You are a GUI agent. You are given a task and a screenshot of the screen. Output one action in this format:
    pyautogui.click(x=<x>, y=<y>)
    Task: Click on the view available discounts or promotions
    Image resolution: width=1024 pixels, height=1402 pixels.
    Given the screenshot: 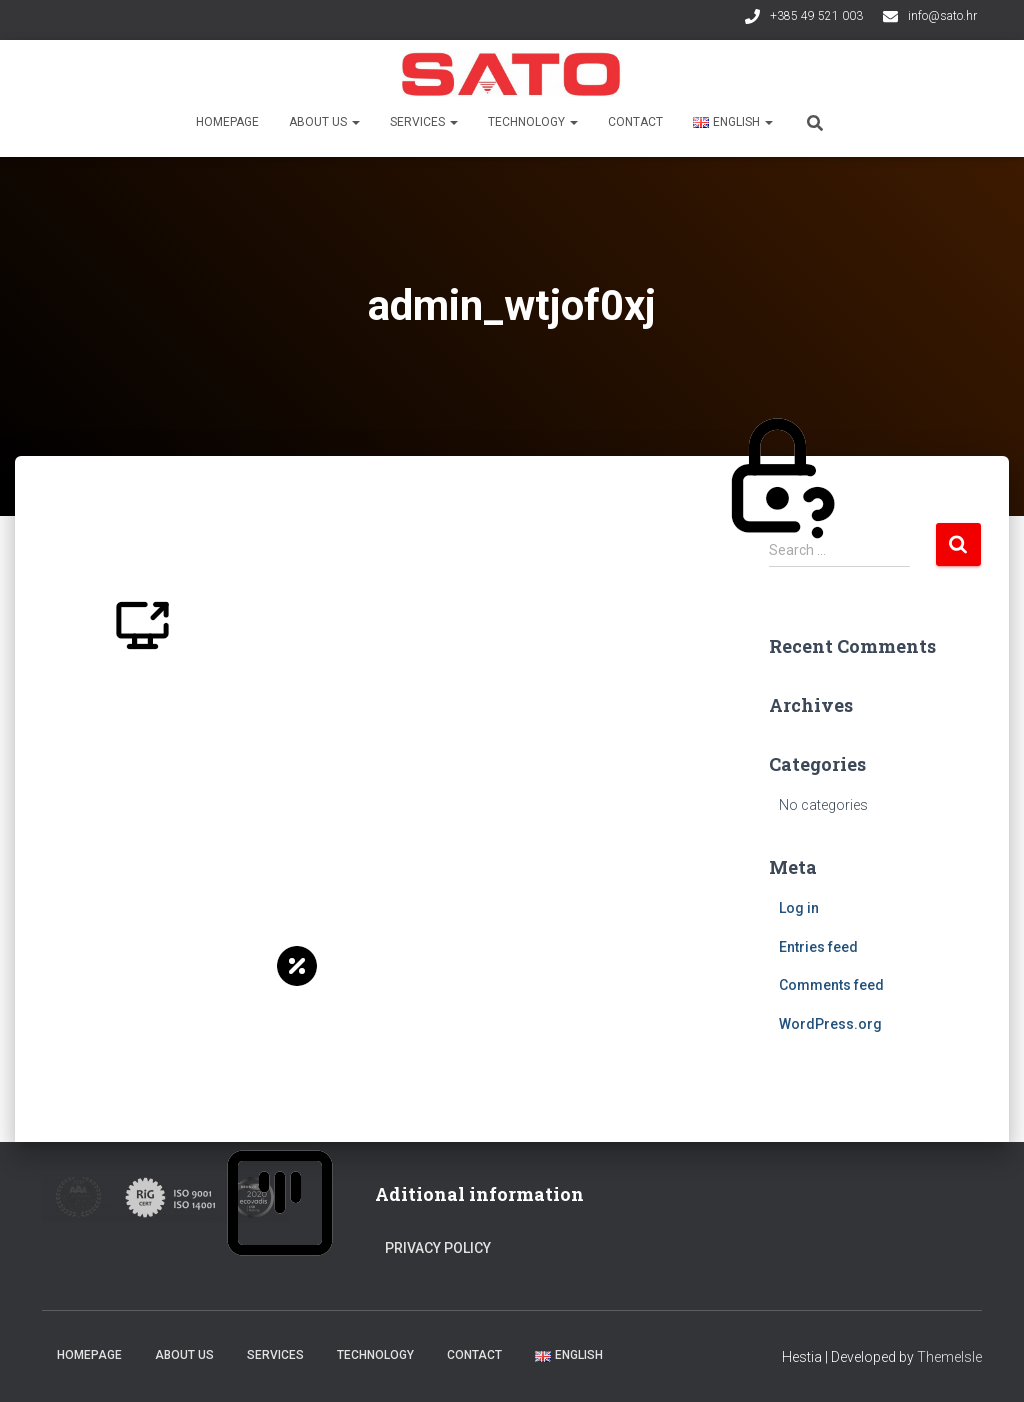 What is the action you would take?
    pyautogui.click(x=297, y=966)
    